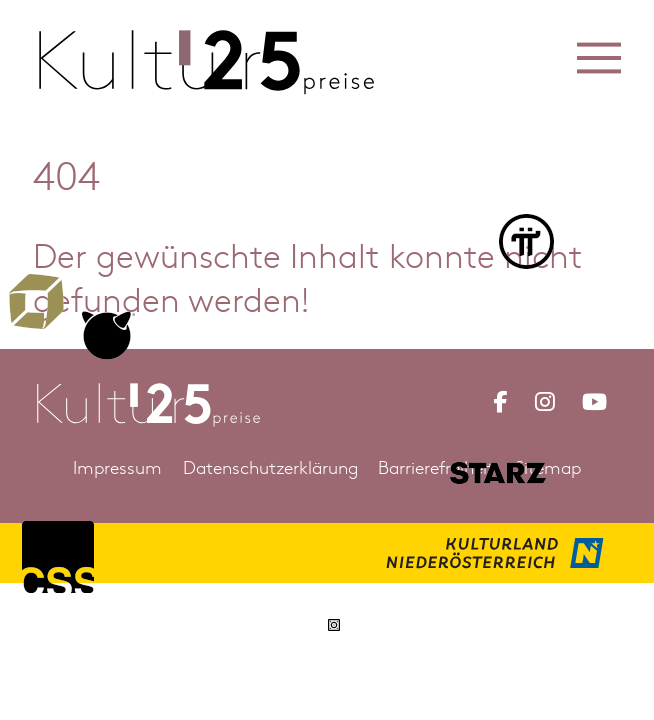 This screenshot has width=654, height=720. Describe the element at coordinates (58, 557) in the screenshot. I see `visit CSS Wizardry website or resources` at that location.